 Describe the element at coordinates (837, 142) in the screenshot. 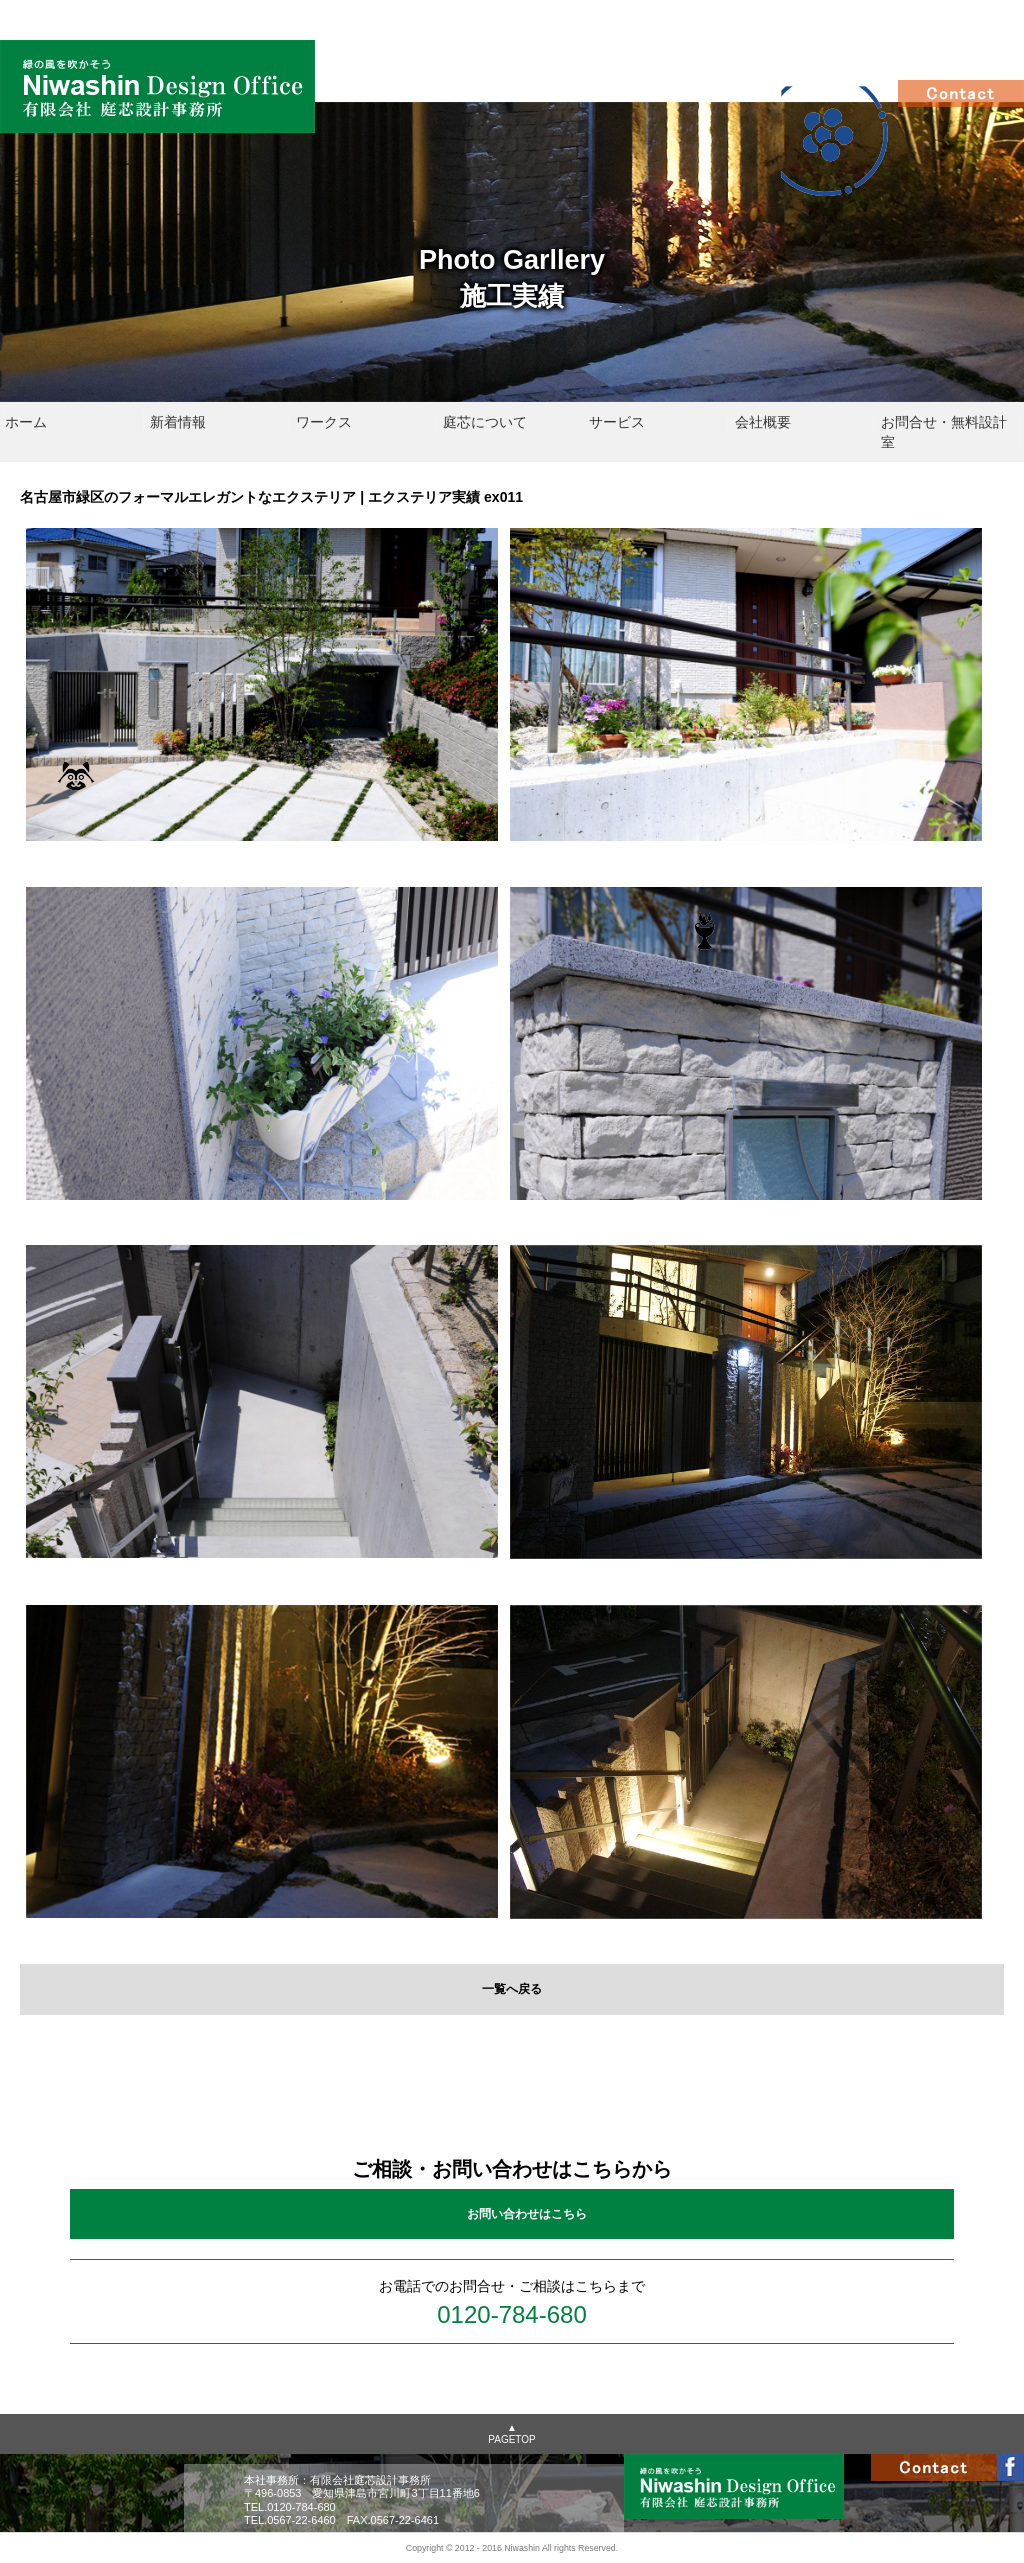

I see `access atomic or molecular simulation settings` at that location.